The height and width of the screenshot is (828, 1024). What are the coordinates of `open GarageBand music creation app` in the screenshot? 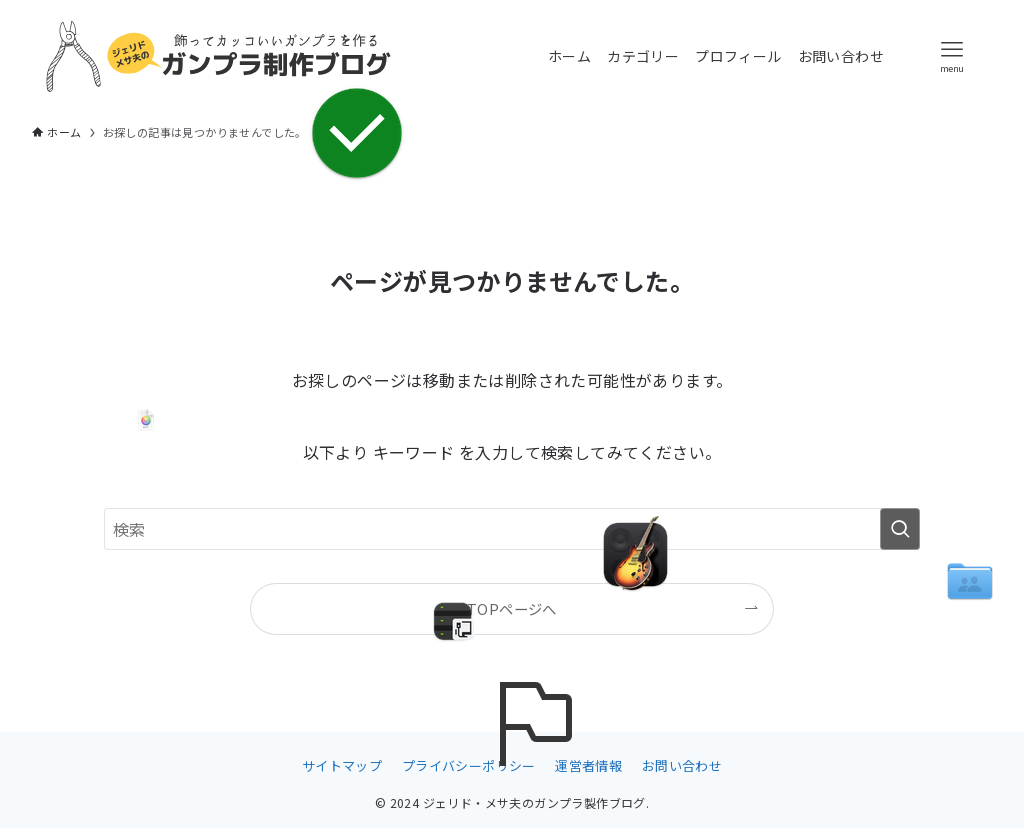 It's located at (635, 554).